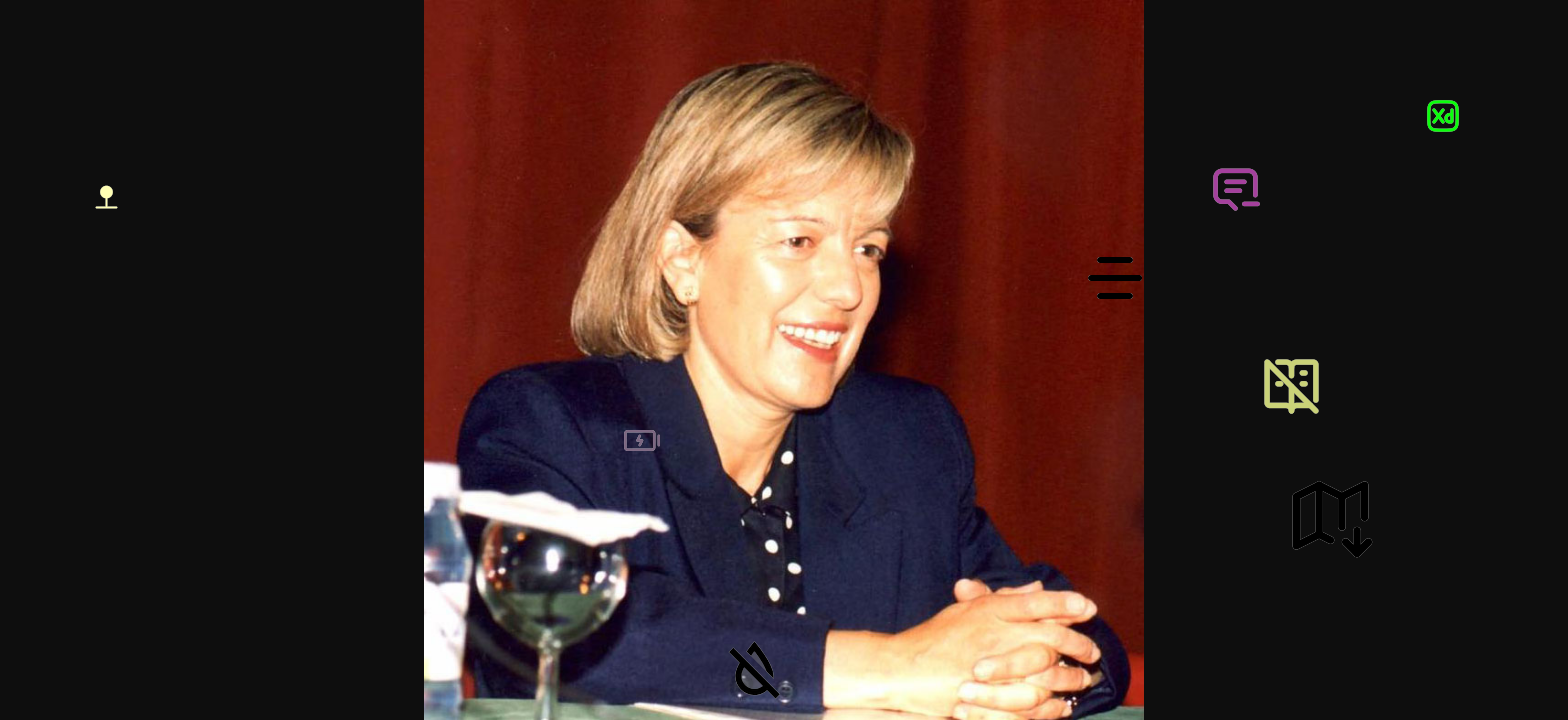 This screenshot has height=720, width=1568. I want to click on reset text or fill color to default, so click(754, 669).